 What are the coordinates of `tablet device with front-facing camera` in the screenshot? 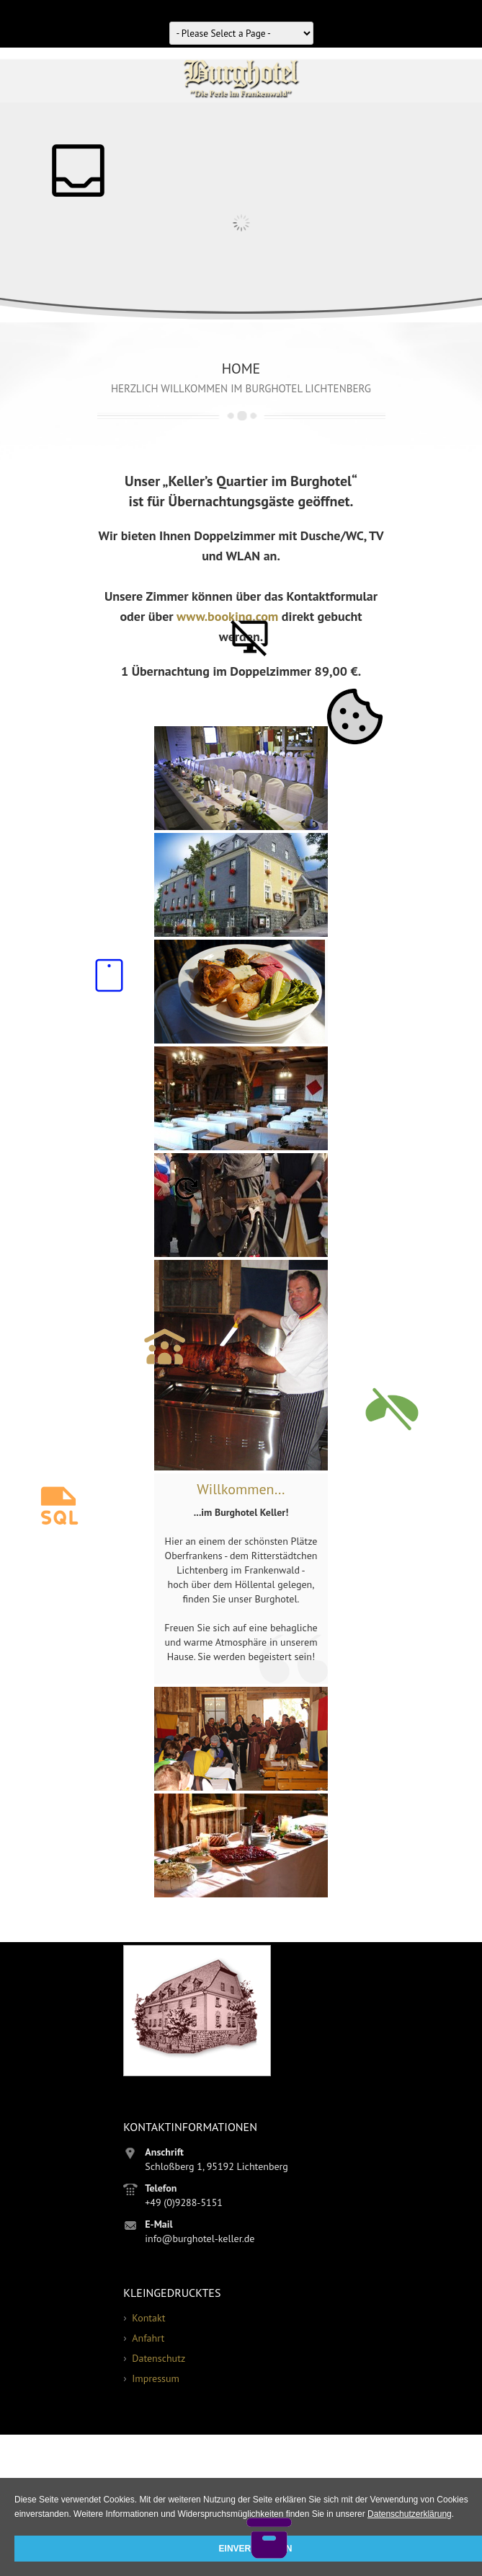 It's located at (109, 975).